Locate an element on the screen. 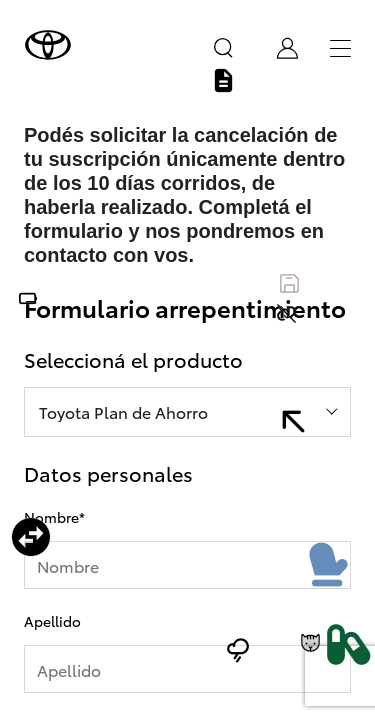 The width and height of the screenshot is (375, 720). save current file or document is located at coordinates (289, 283).